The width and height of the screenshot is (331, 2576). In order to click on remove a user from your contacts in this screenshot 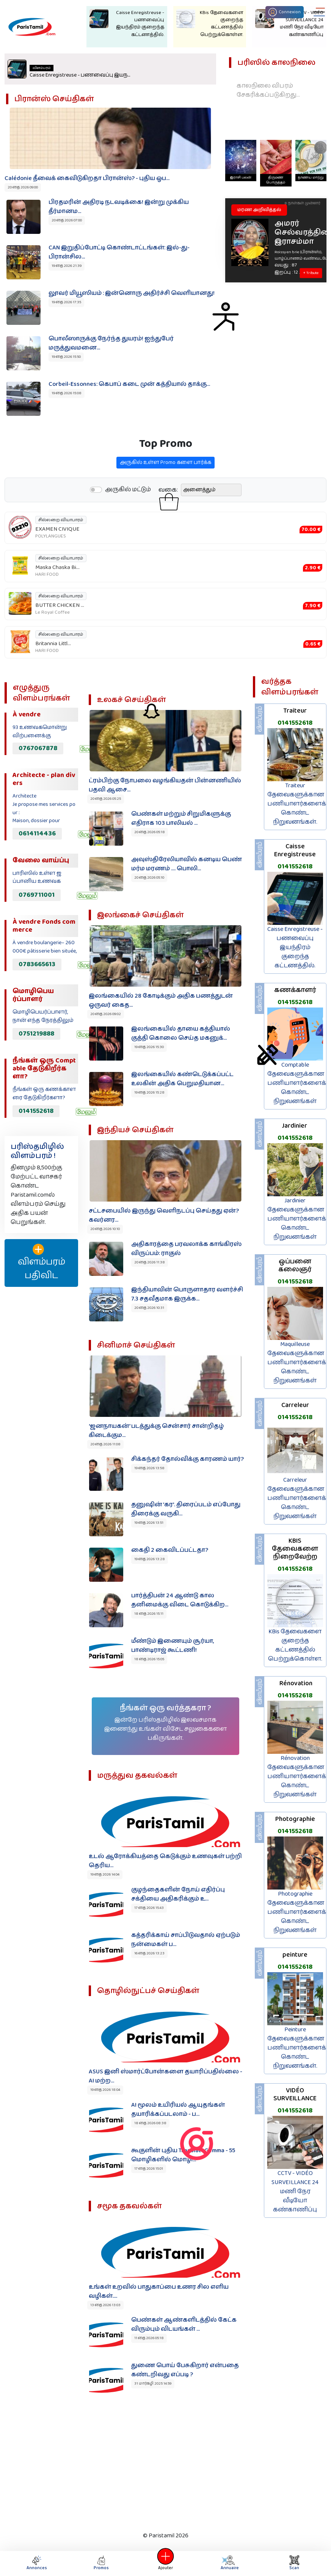, I will do `click(196, 2144)`.